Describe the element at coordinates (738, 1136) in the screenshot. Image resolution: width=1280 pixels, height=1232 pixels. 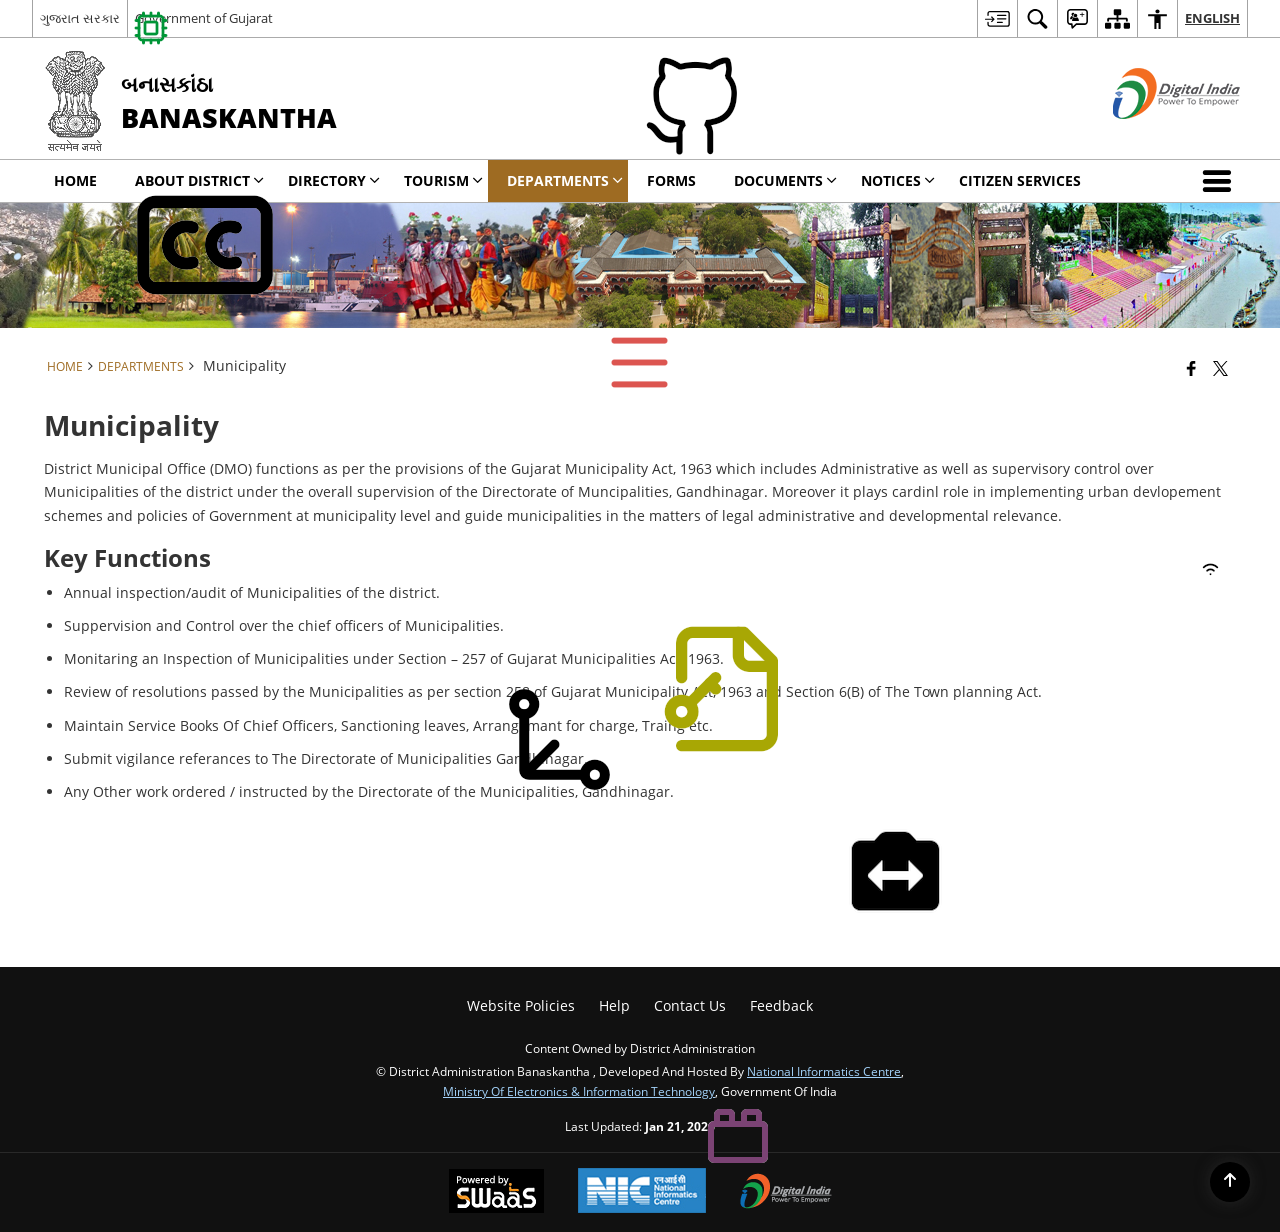
I see `access building blocks or modular components` at that location.